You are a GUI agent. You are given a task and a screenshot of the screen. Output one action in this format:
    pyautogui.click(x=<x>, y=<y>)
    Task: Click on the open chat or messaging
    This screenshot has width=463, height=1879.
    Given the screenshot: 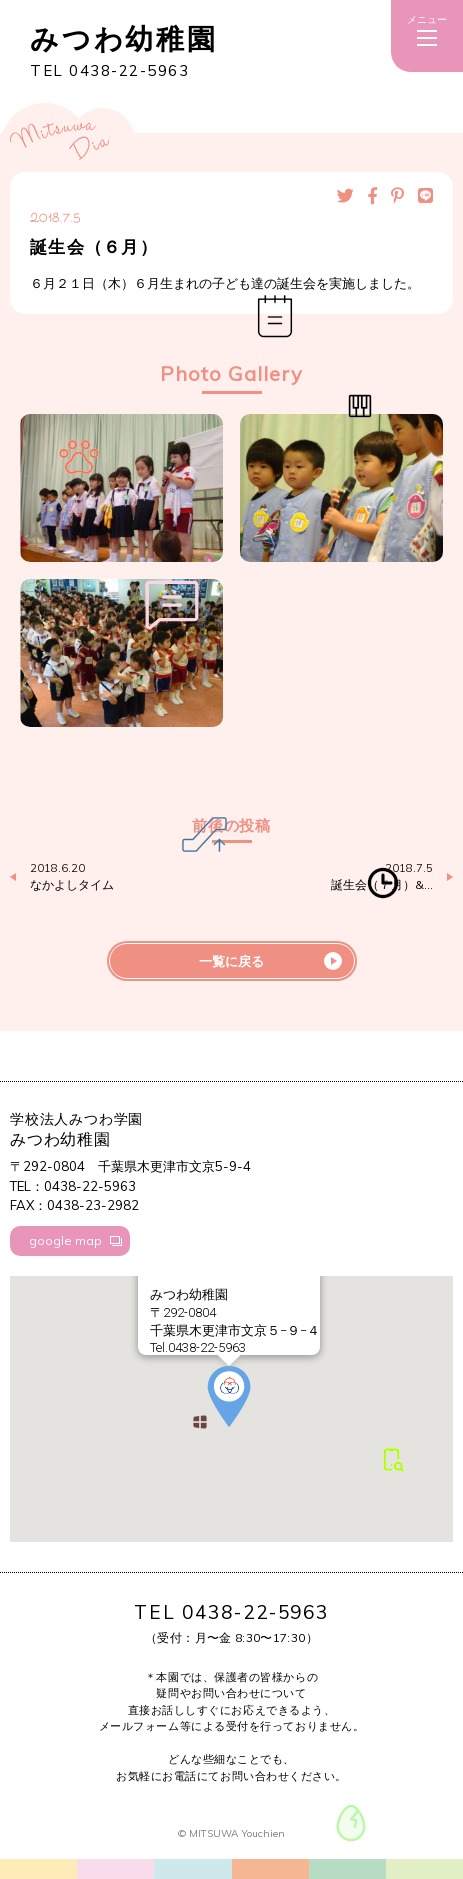 What is the action you would take?
    pyautogui.click(x=172, y=601)
    